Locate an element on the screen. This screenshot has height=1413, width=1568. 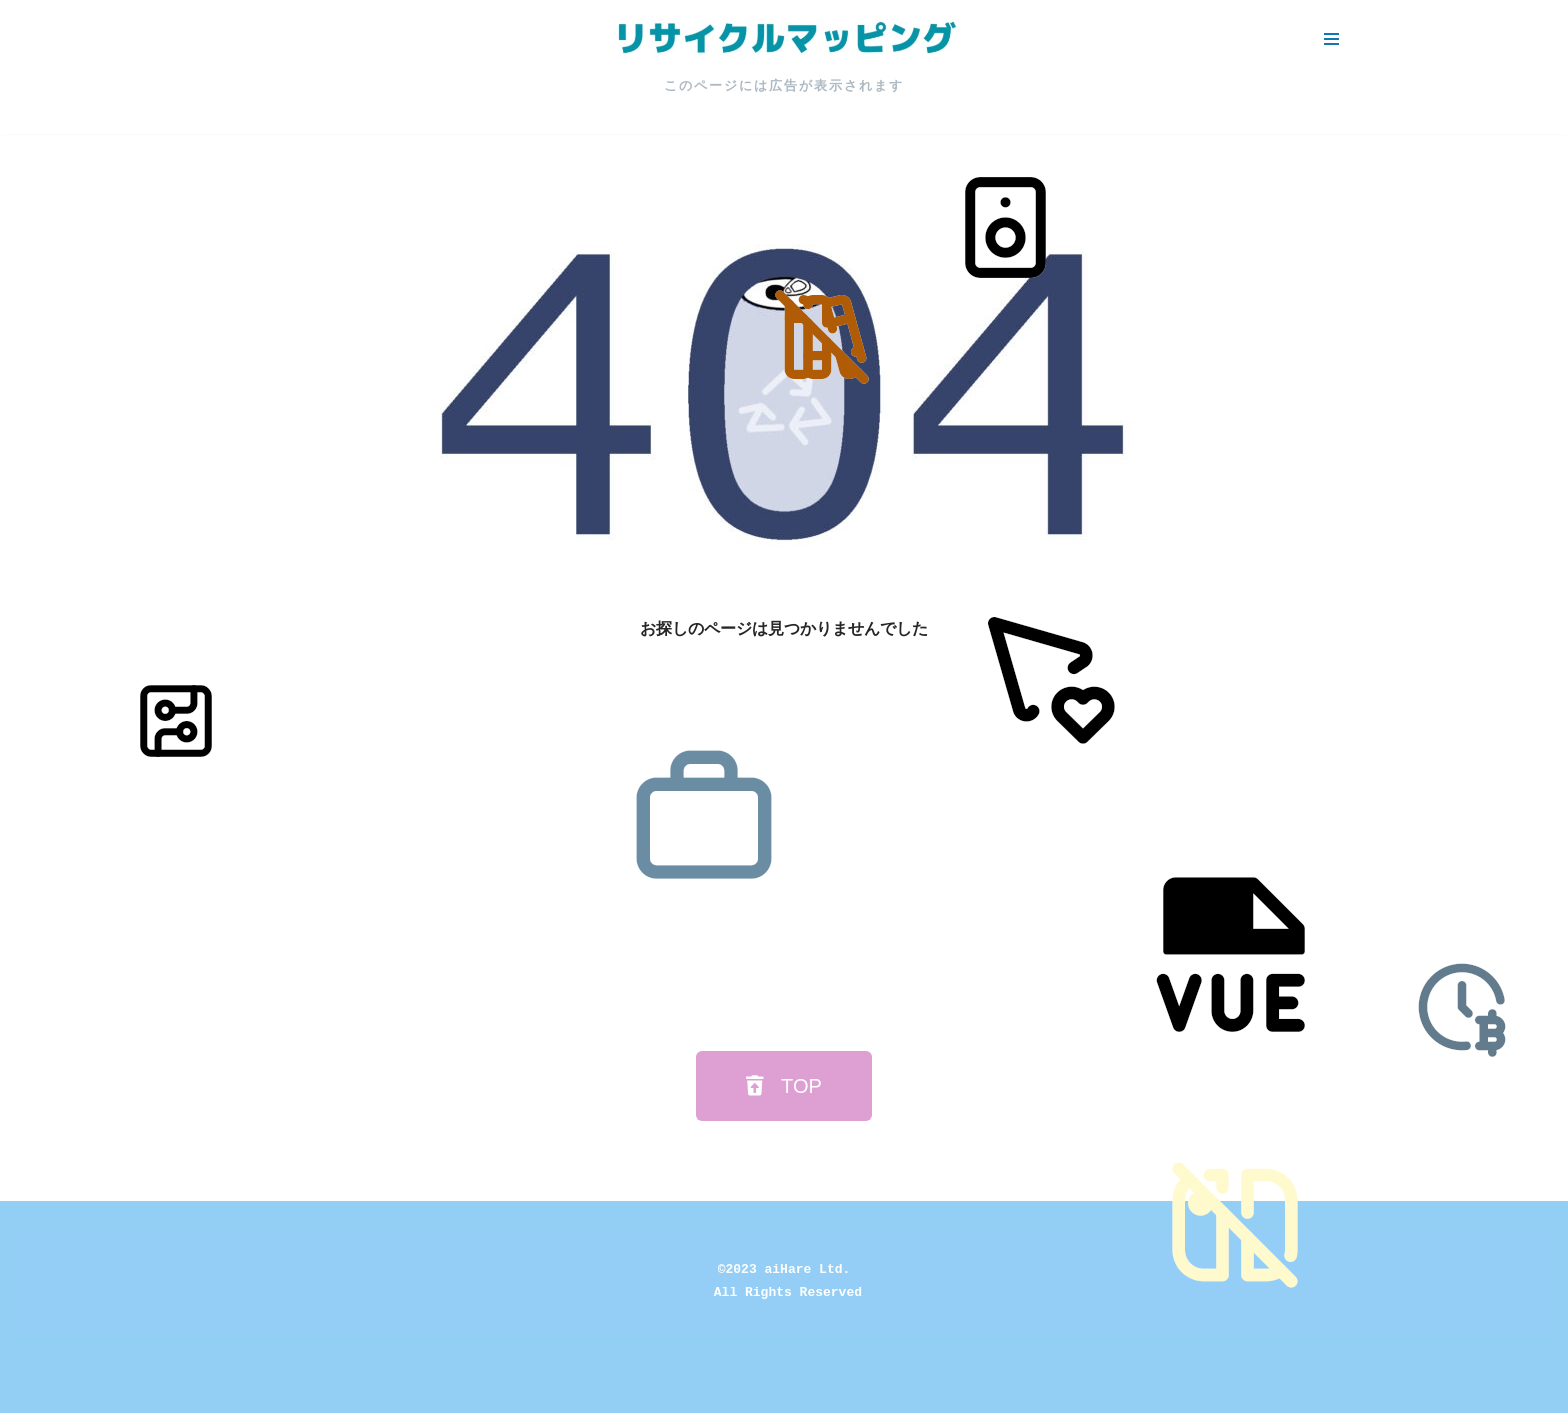
adjust speaker or audio output settings is located at coordinates (1005, 227).